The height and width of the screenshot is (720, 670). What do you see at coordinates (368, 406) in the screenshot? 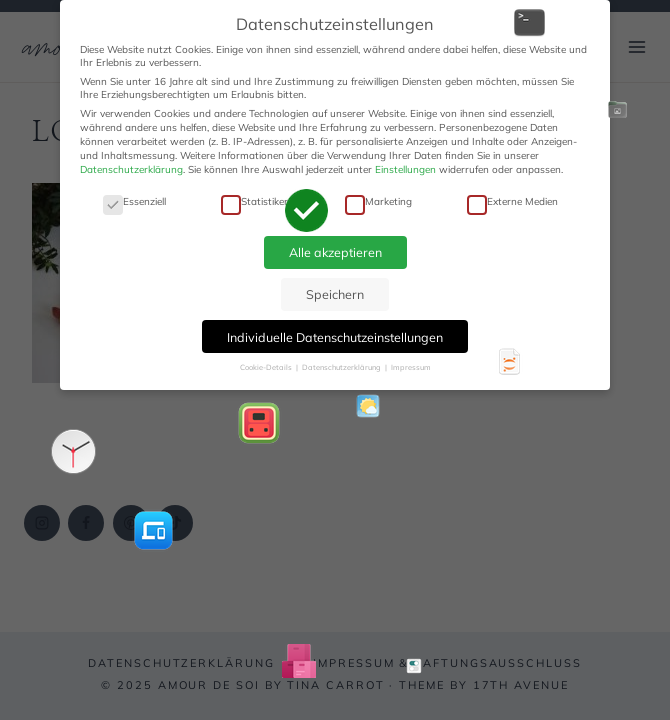
I see `open the weather app` at bounding box center [368, 406].